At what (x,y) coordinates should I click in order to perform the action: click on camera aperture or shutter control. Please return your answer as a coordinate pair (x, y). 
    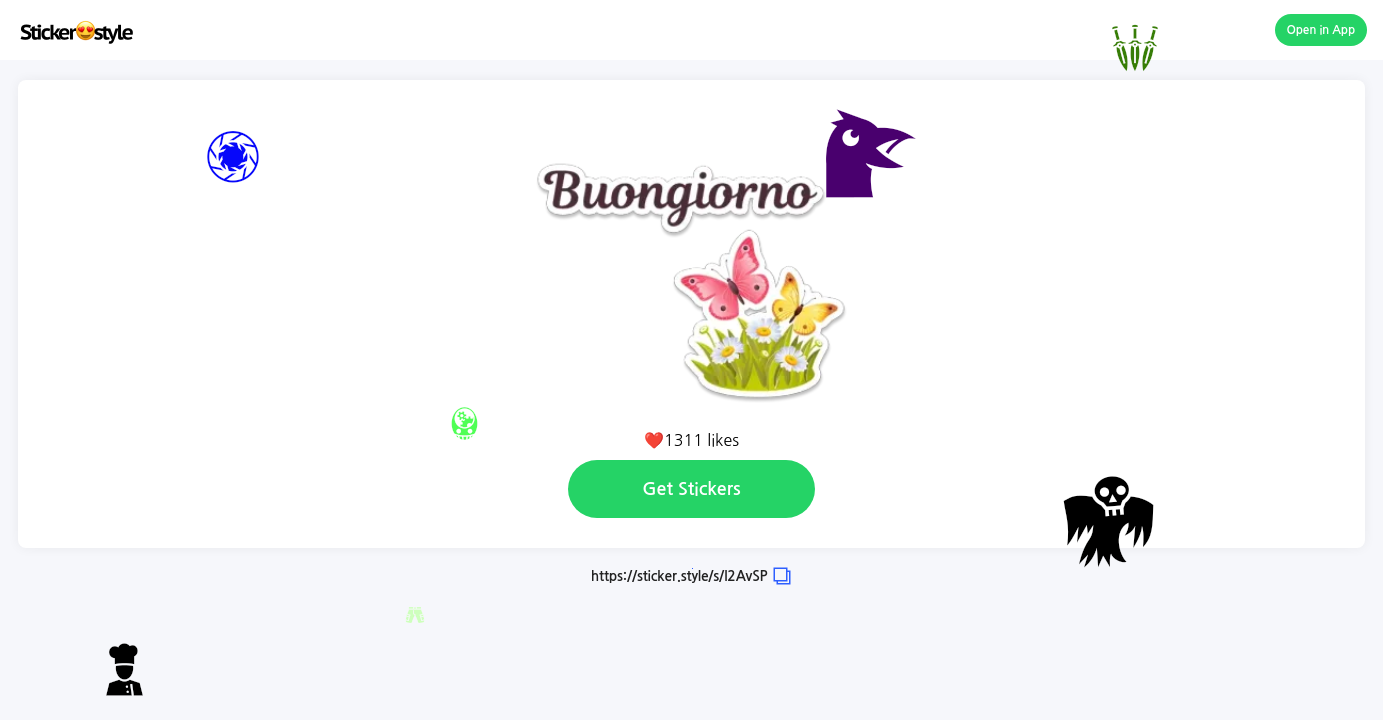
    Looking at the image, I should click on (233, 157).